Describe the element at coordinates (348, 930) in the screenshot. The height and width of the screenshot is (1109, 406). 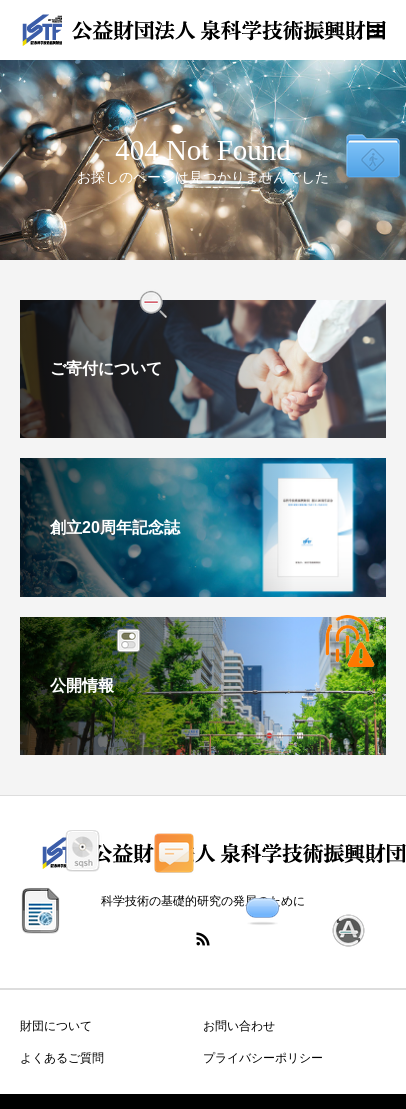
I see `open the software updater application` at that location.